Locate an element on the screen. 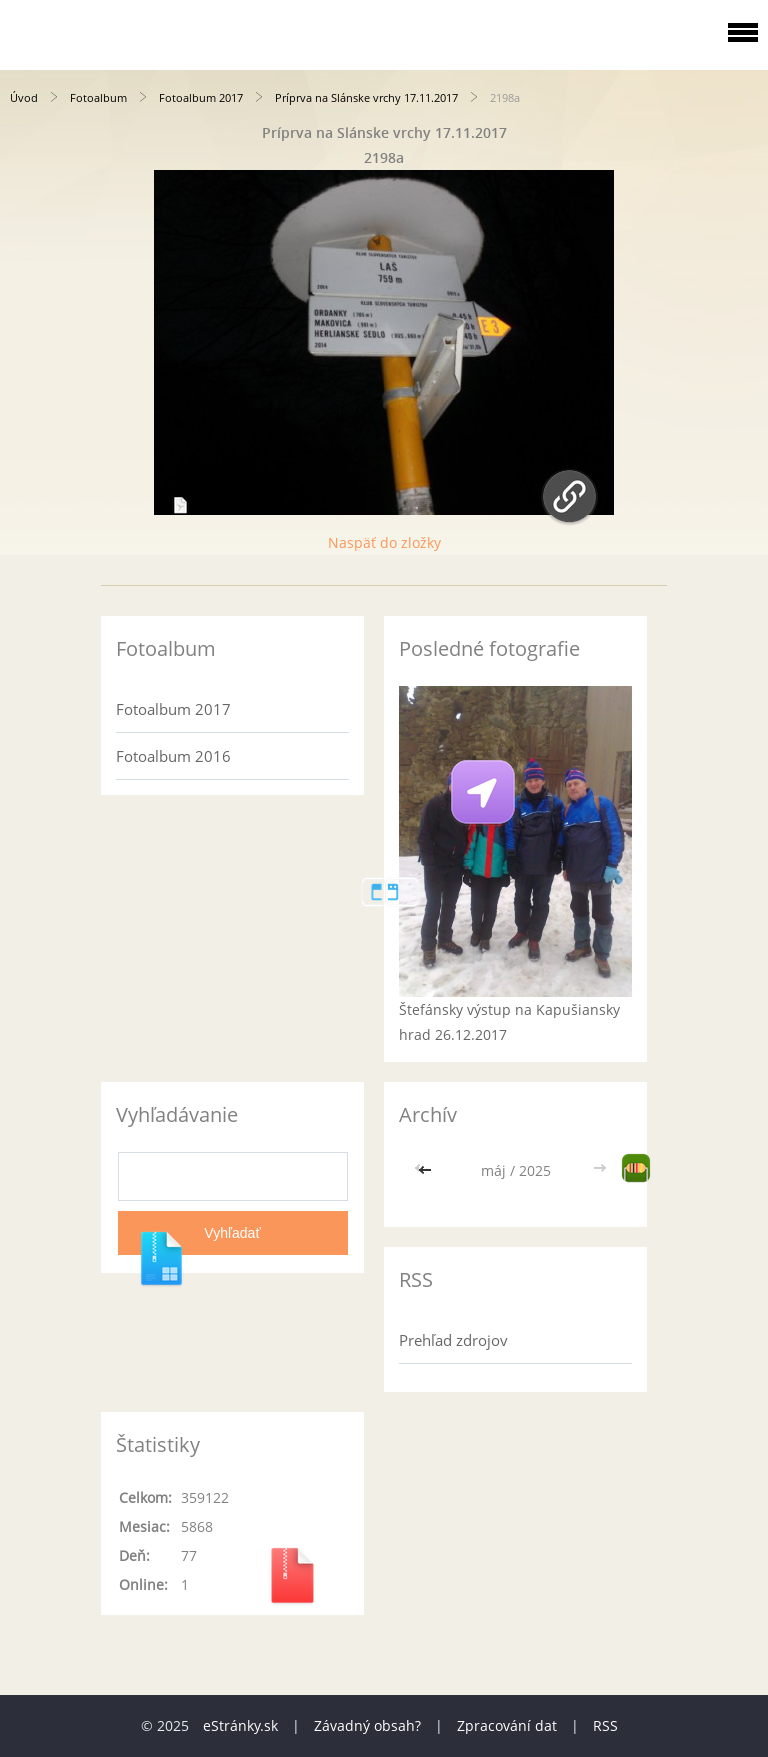 This screenshot has width=768, height=1757. access location privacy settings is located at coordinates (483, 793).